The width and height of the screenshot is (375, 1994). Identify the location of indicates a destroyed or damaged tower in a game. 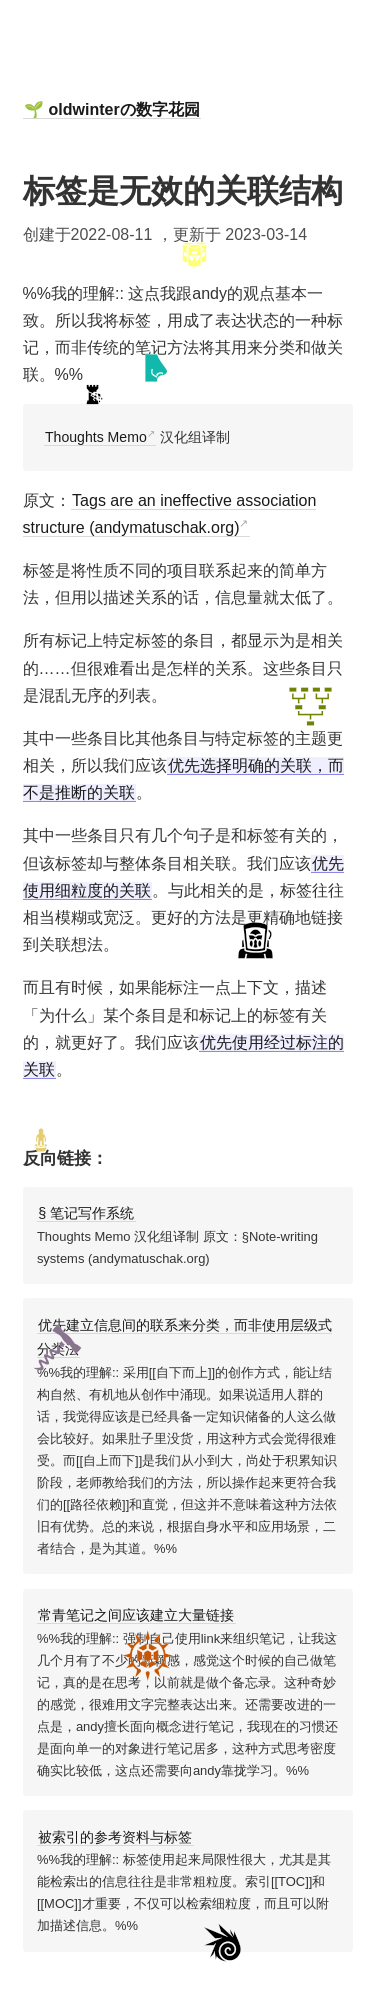
(93, 394).